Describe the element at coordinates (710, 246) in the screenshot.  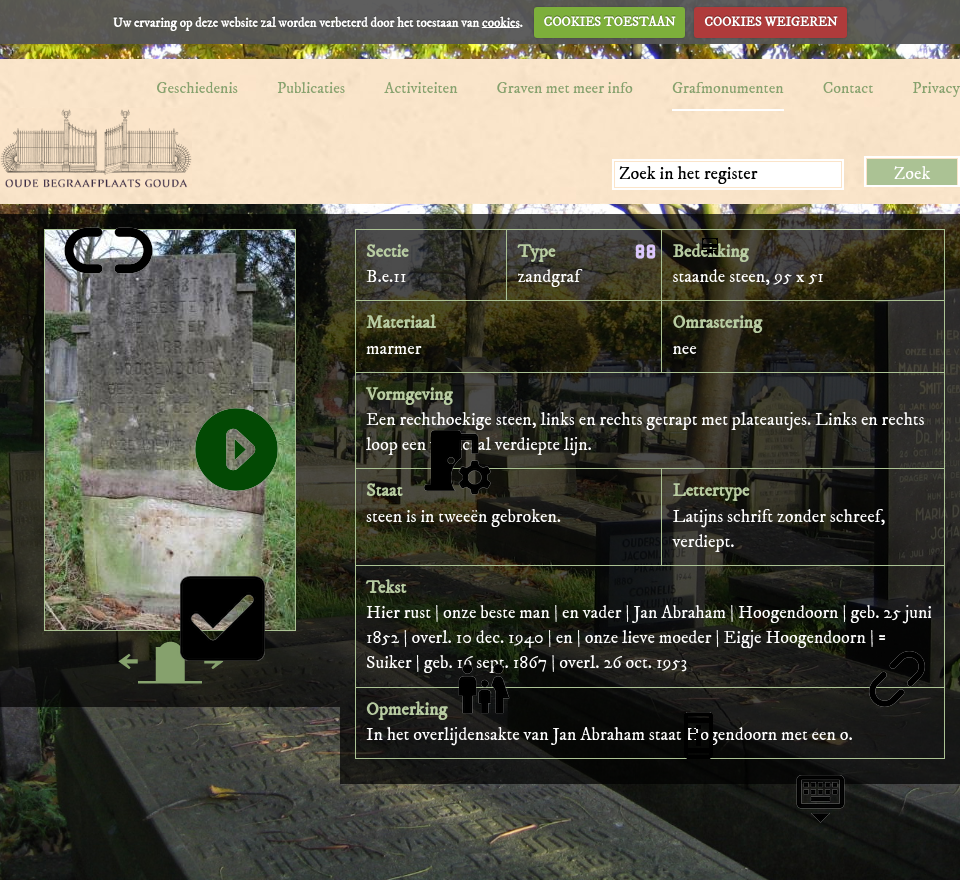
I see `view membership card details` at that location.